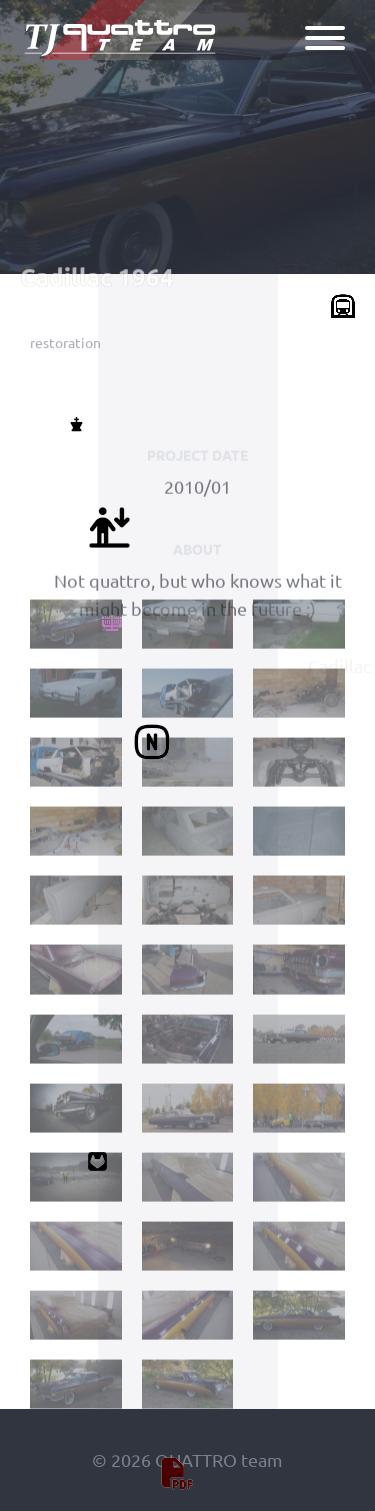  I want to click on view subway or metro transit options, so click(343, 306).